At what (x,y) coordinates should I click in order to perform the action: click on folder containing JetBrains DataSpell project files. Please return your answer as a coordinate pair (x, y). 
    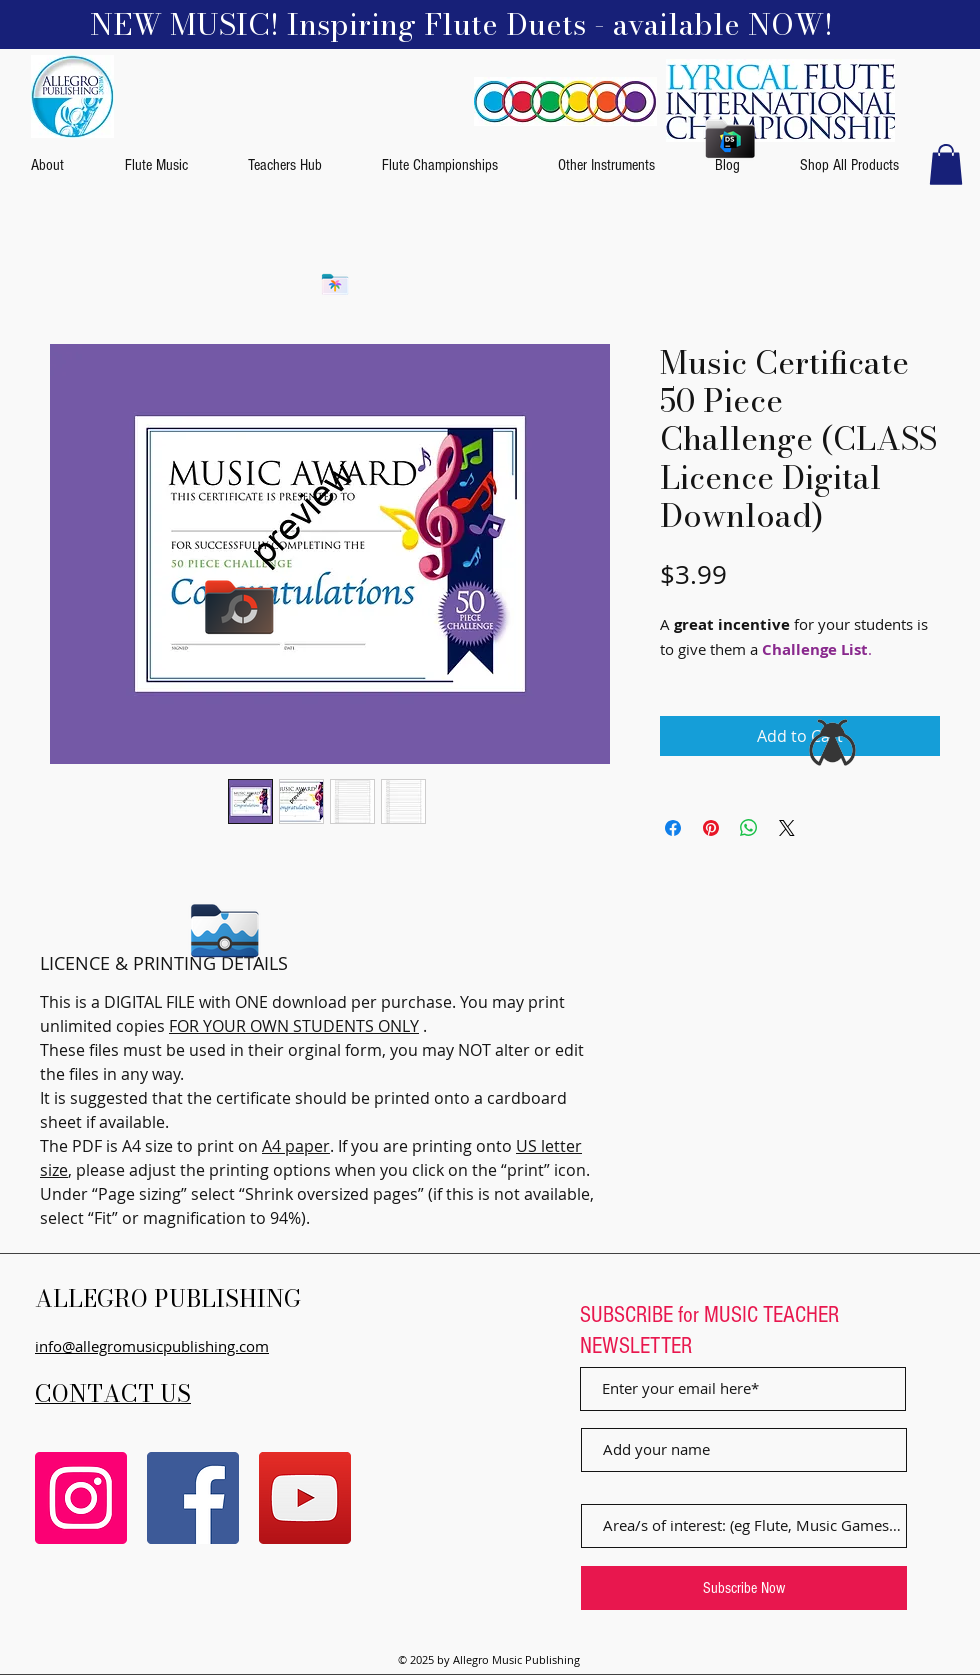
    Looking at the image, I should click on (730, 140).